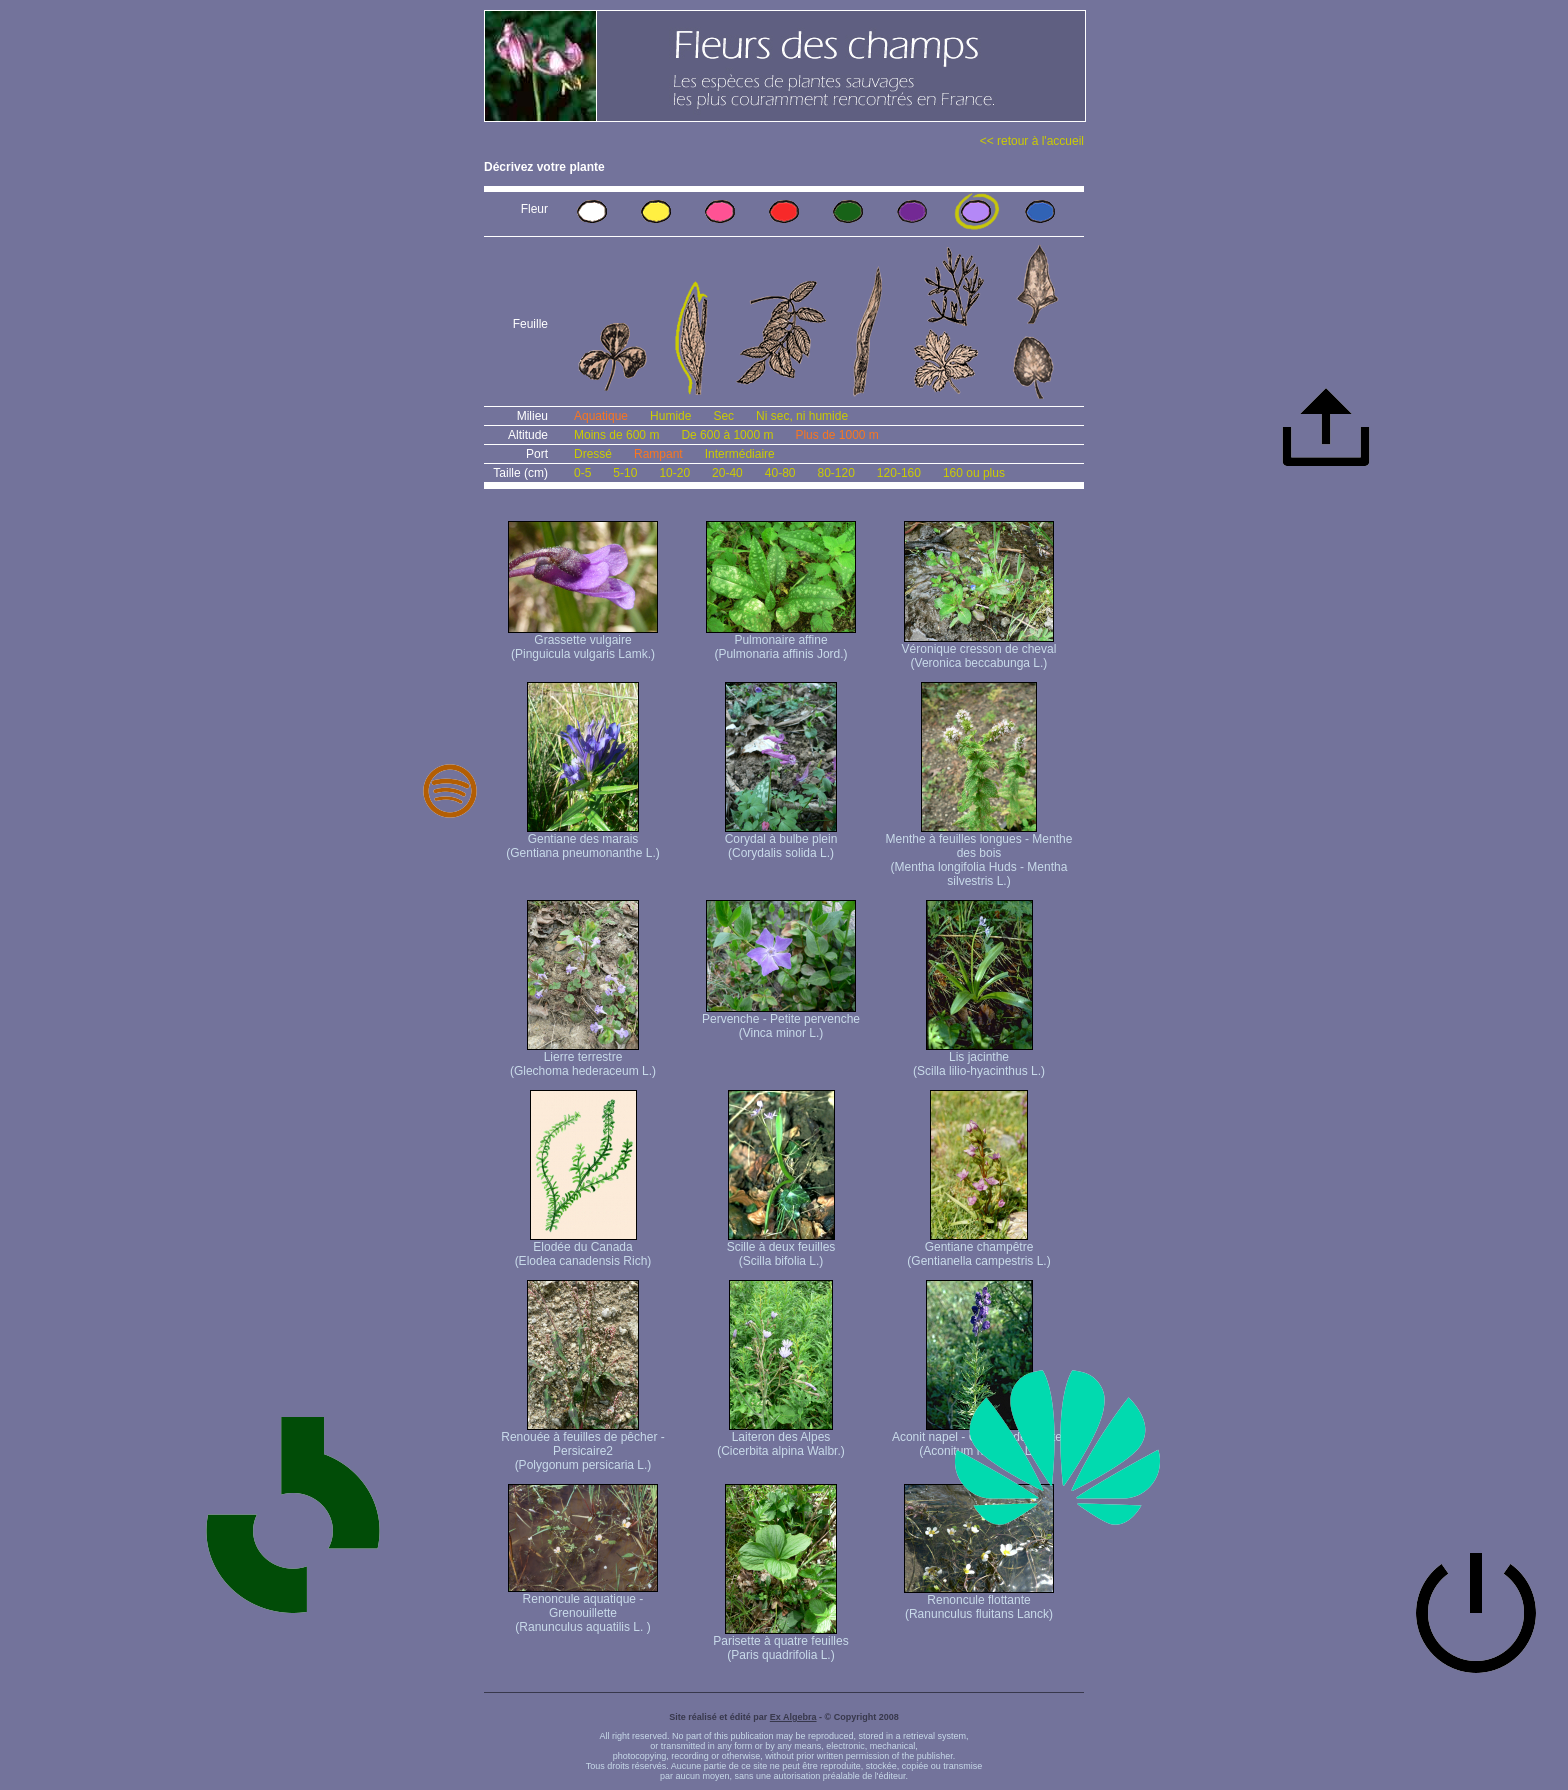 Image resolution: width=1568 pixels, height=1790 pixels. I want to click on open Spotify, so click(450, 791).